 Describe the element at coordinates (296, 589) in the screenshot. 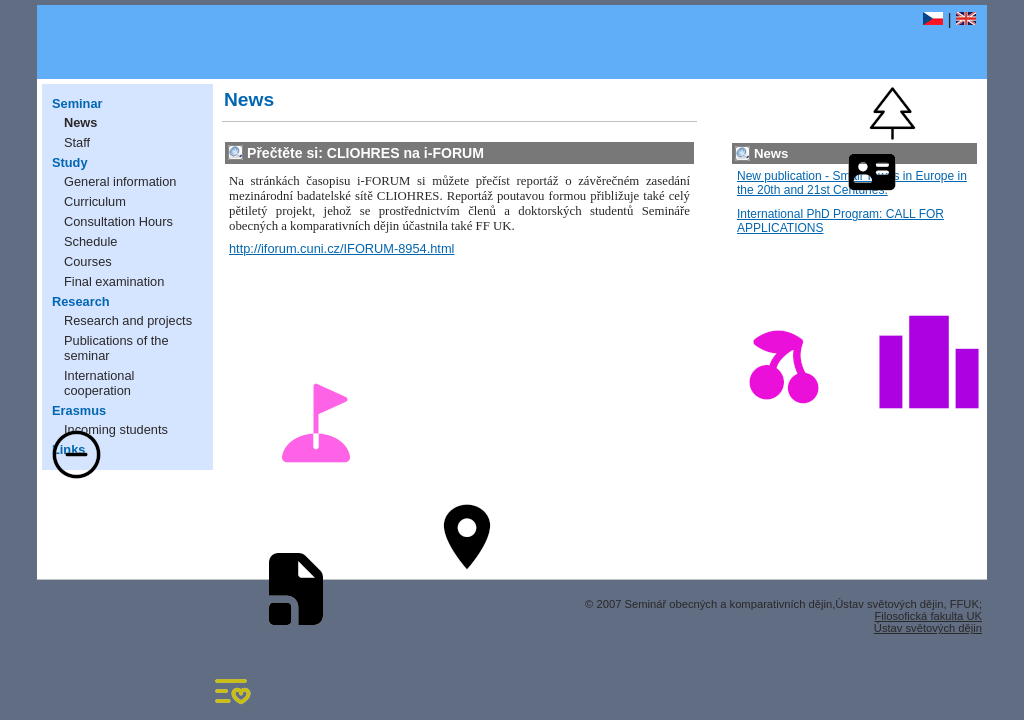

I see `indicates a partial or incomplete file` at that location.